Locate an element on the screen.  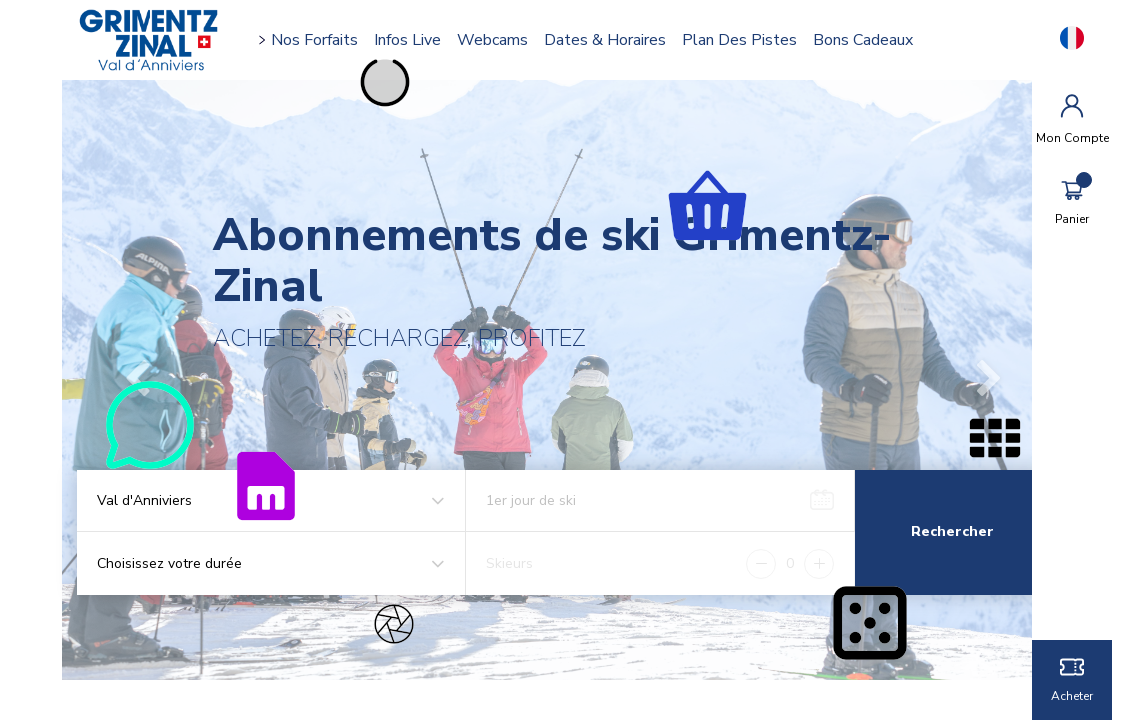
manage sim card settings is located at coordinates (266, 486).